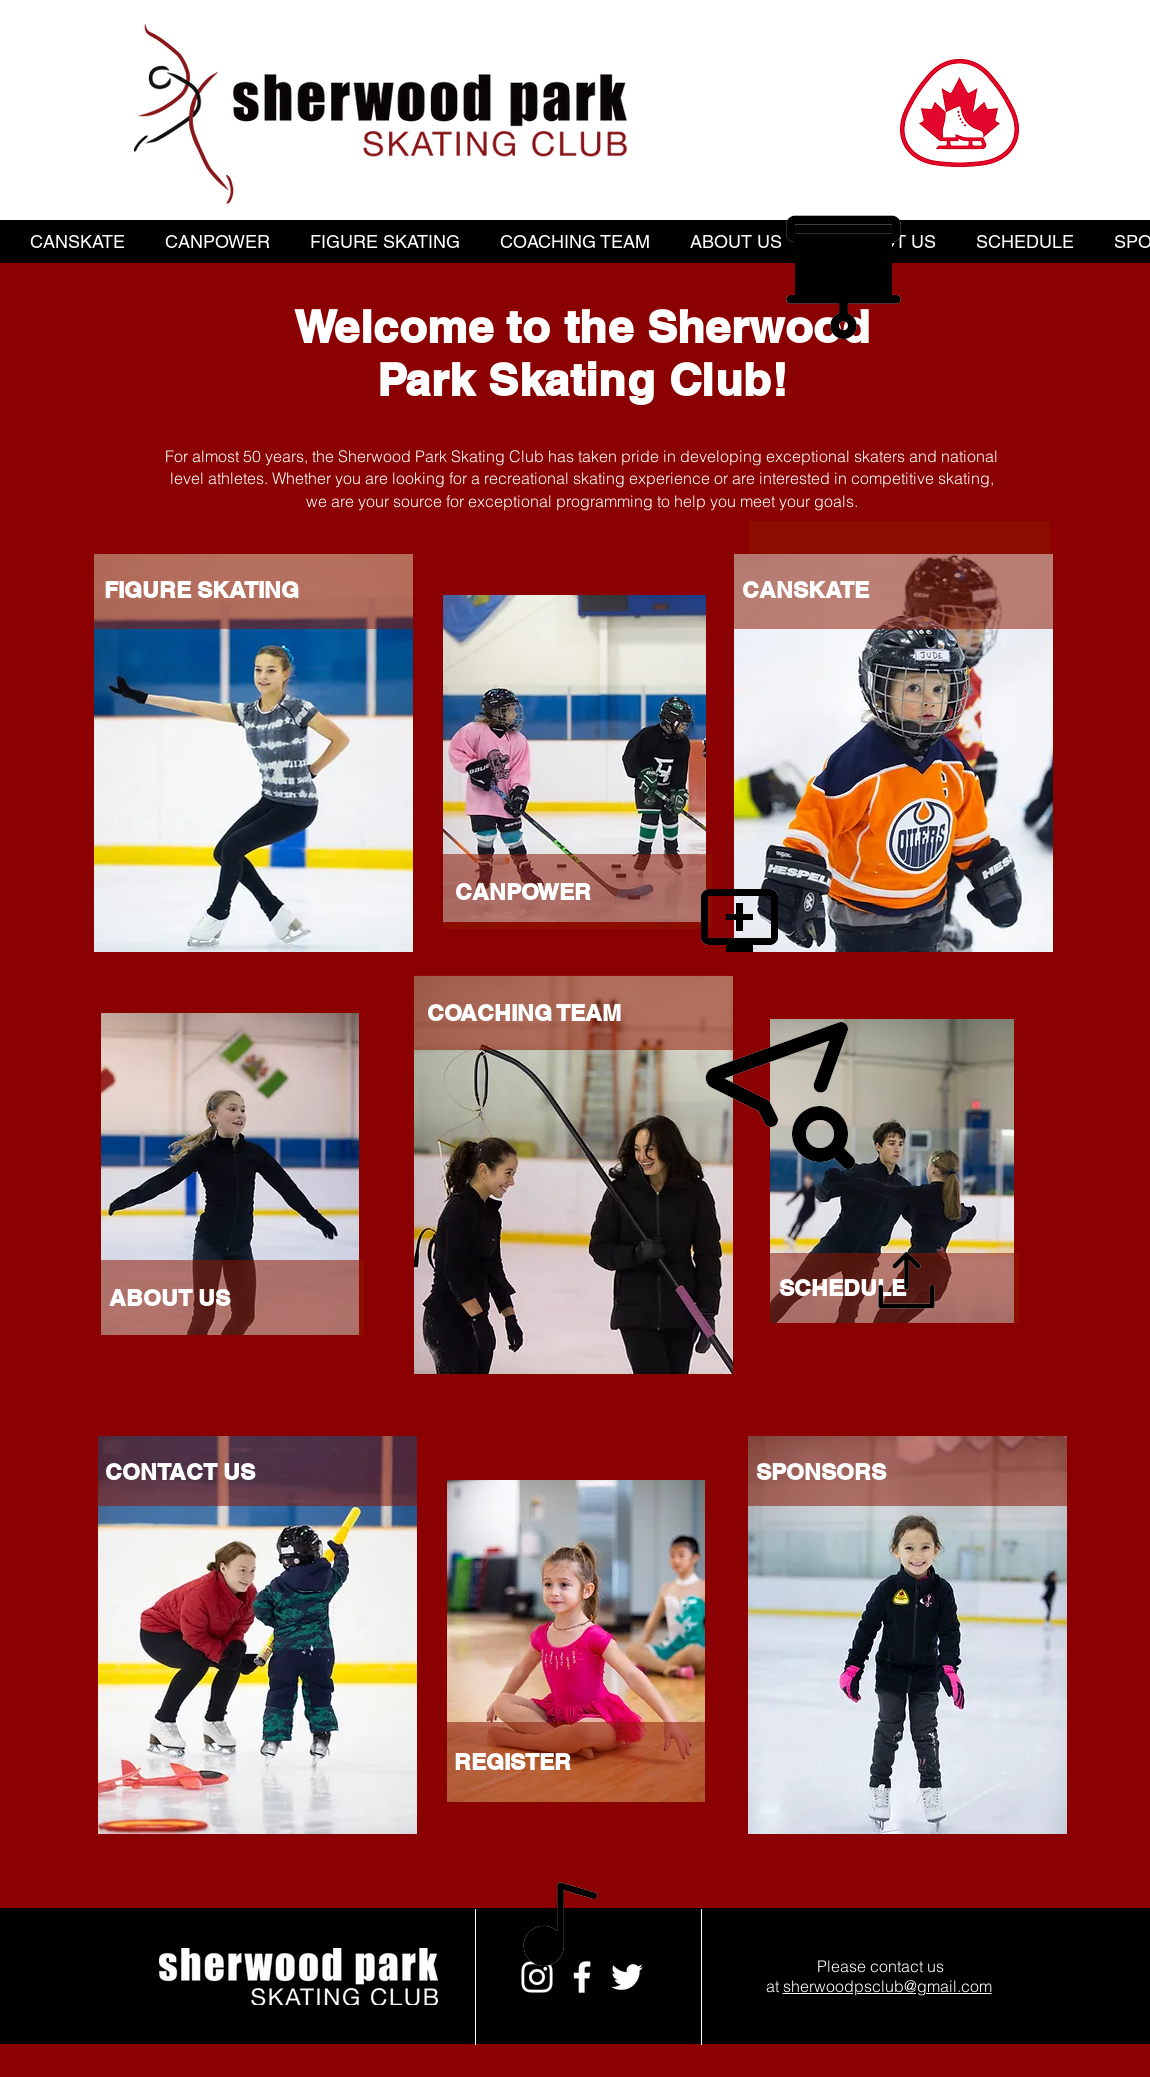  I want to click on add current video to watch queue, so click(739, 920).